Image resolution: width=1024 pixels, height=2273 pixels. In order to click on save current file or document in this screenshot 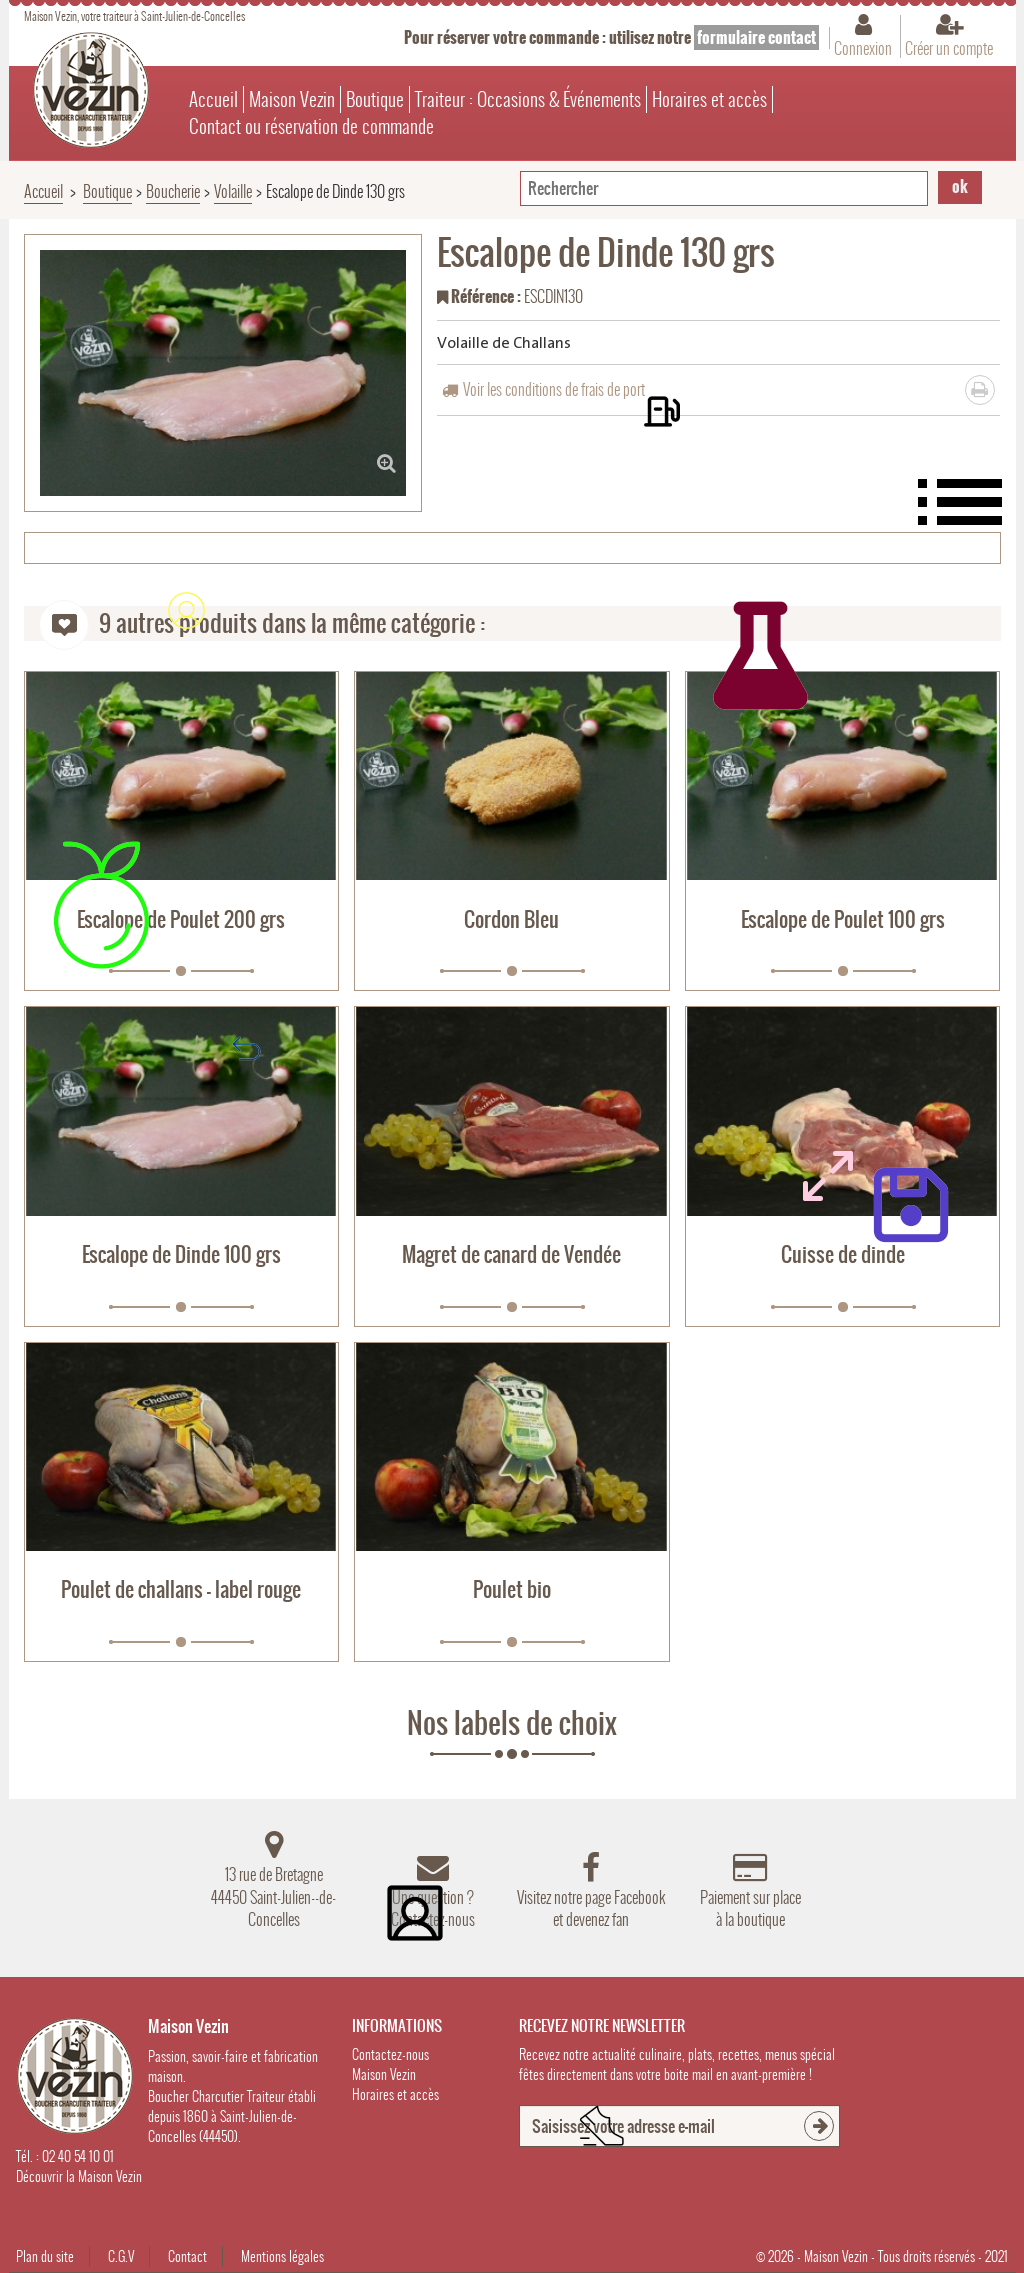, I will do `click(911, 1205)`.